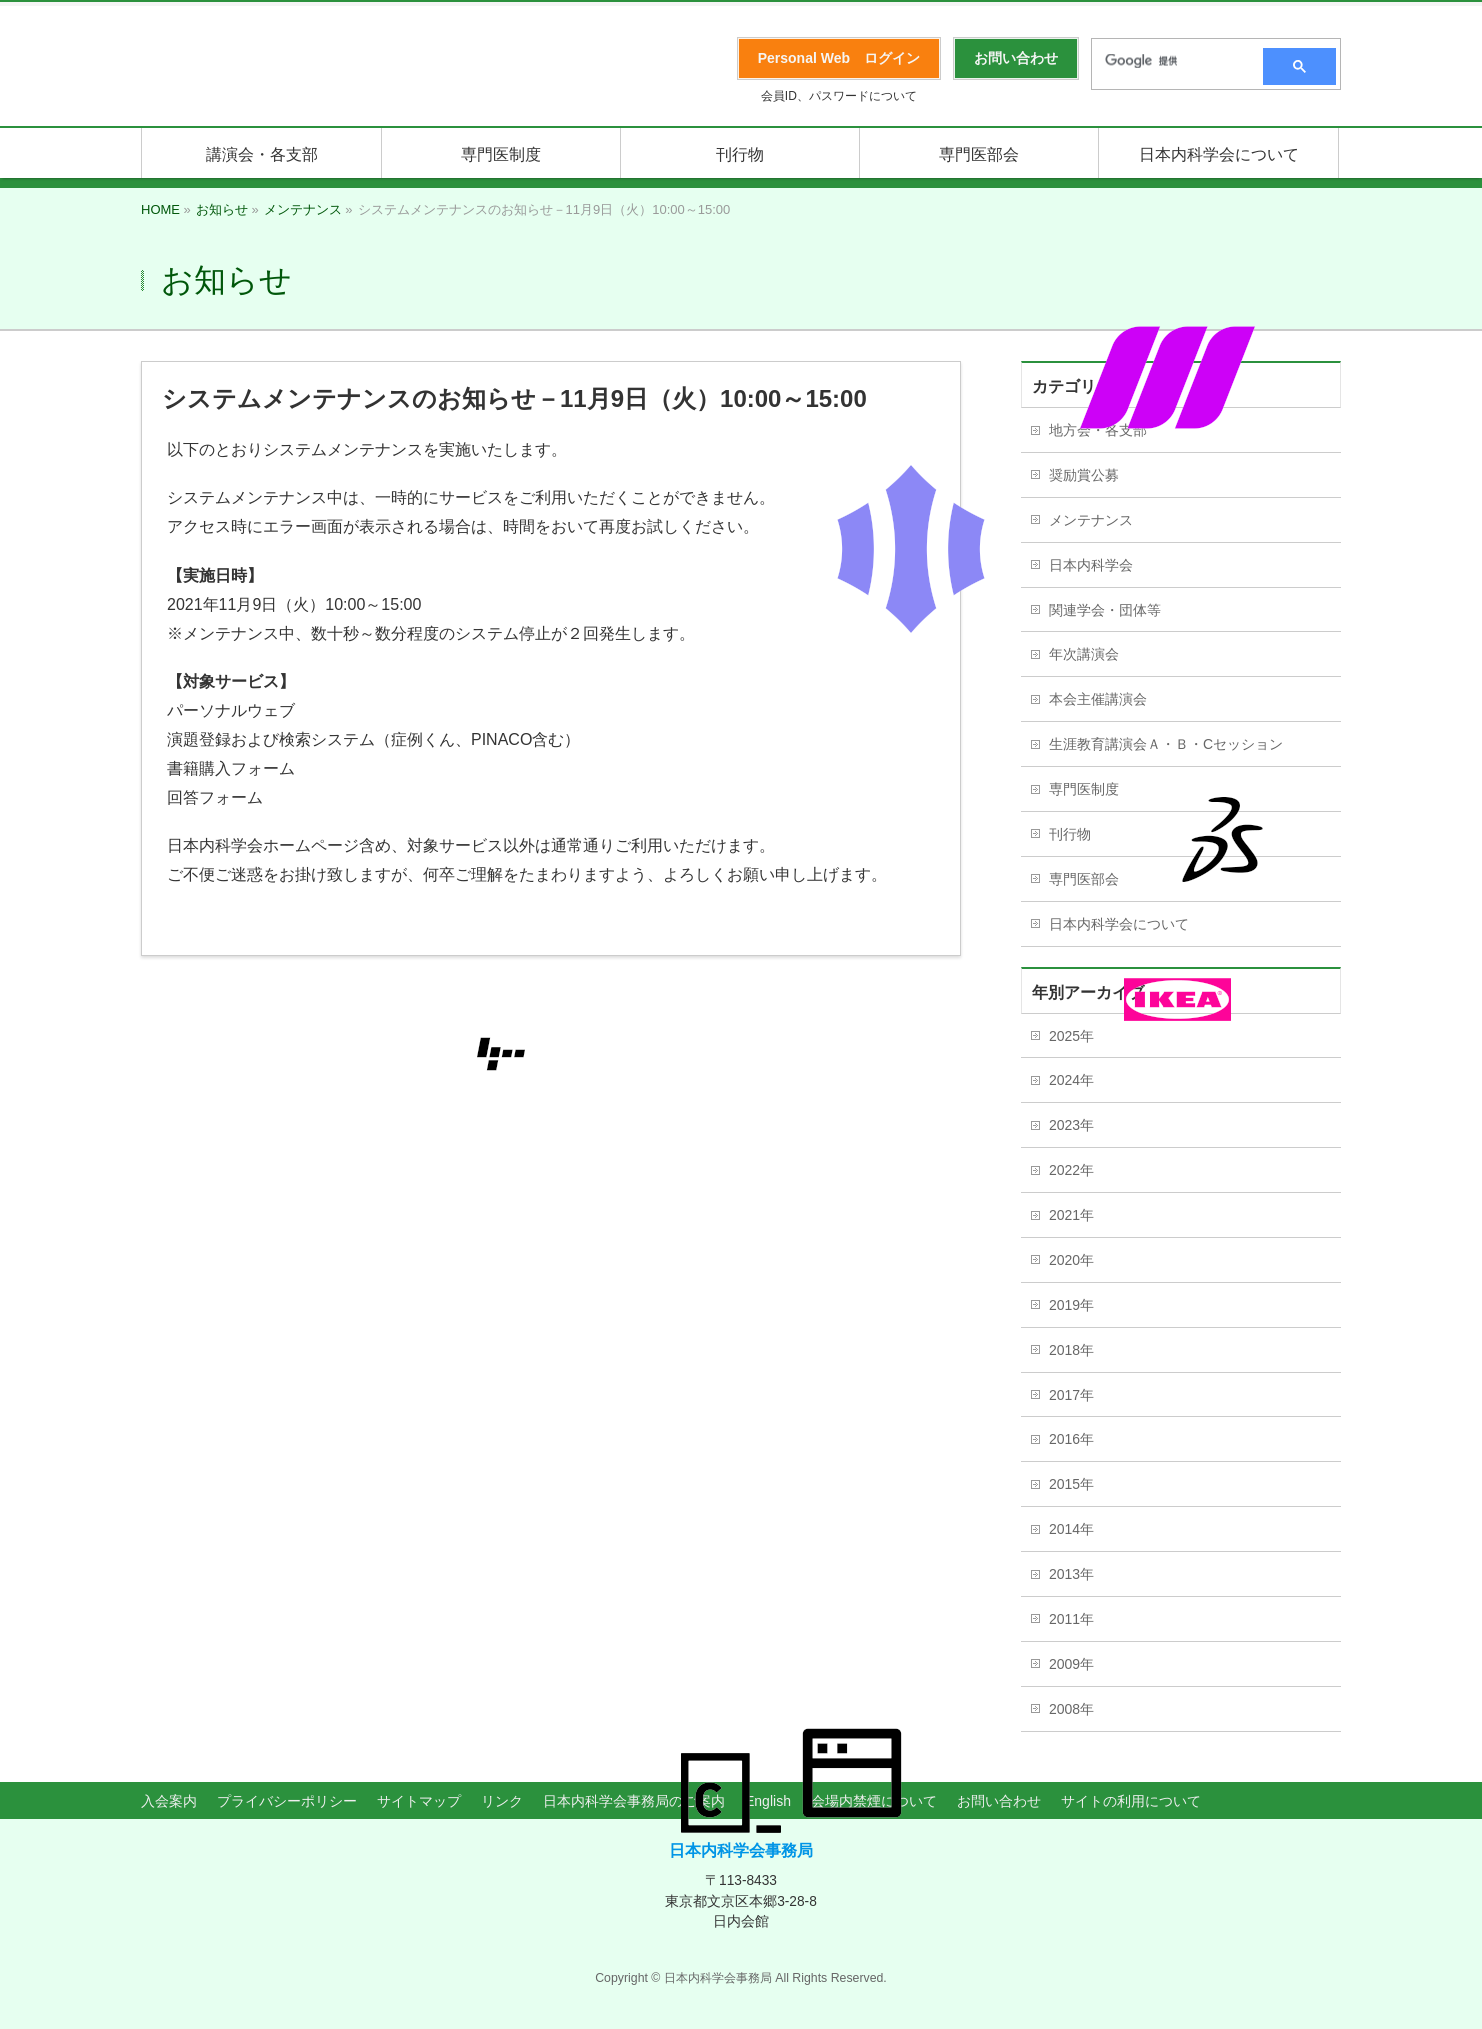  Describe the element at coordinates (501, 1054) in the screenshot. I see `visit have i been pwned website` at that location.